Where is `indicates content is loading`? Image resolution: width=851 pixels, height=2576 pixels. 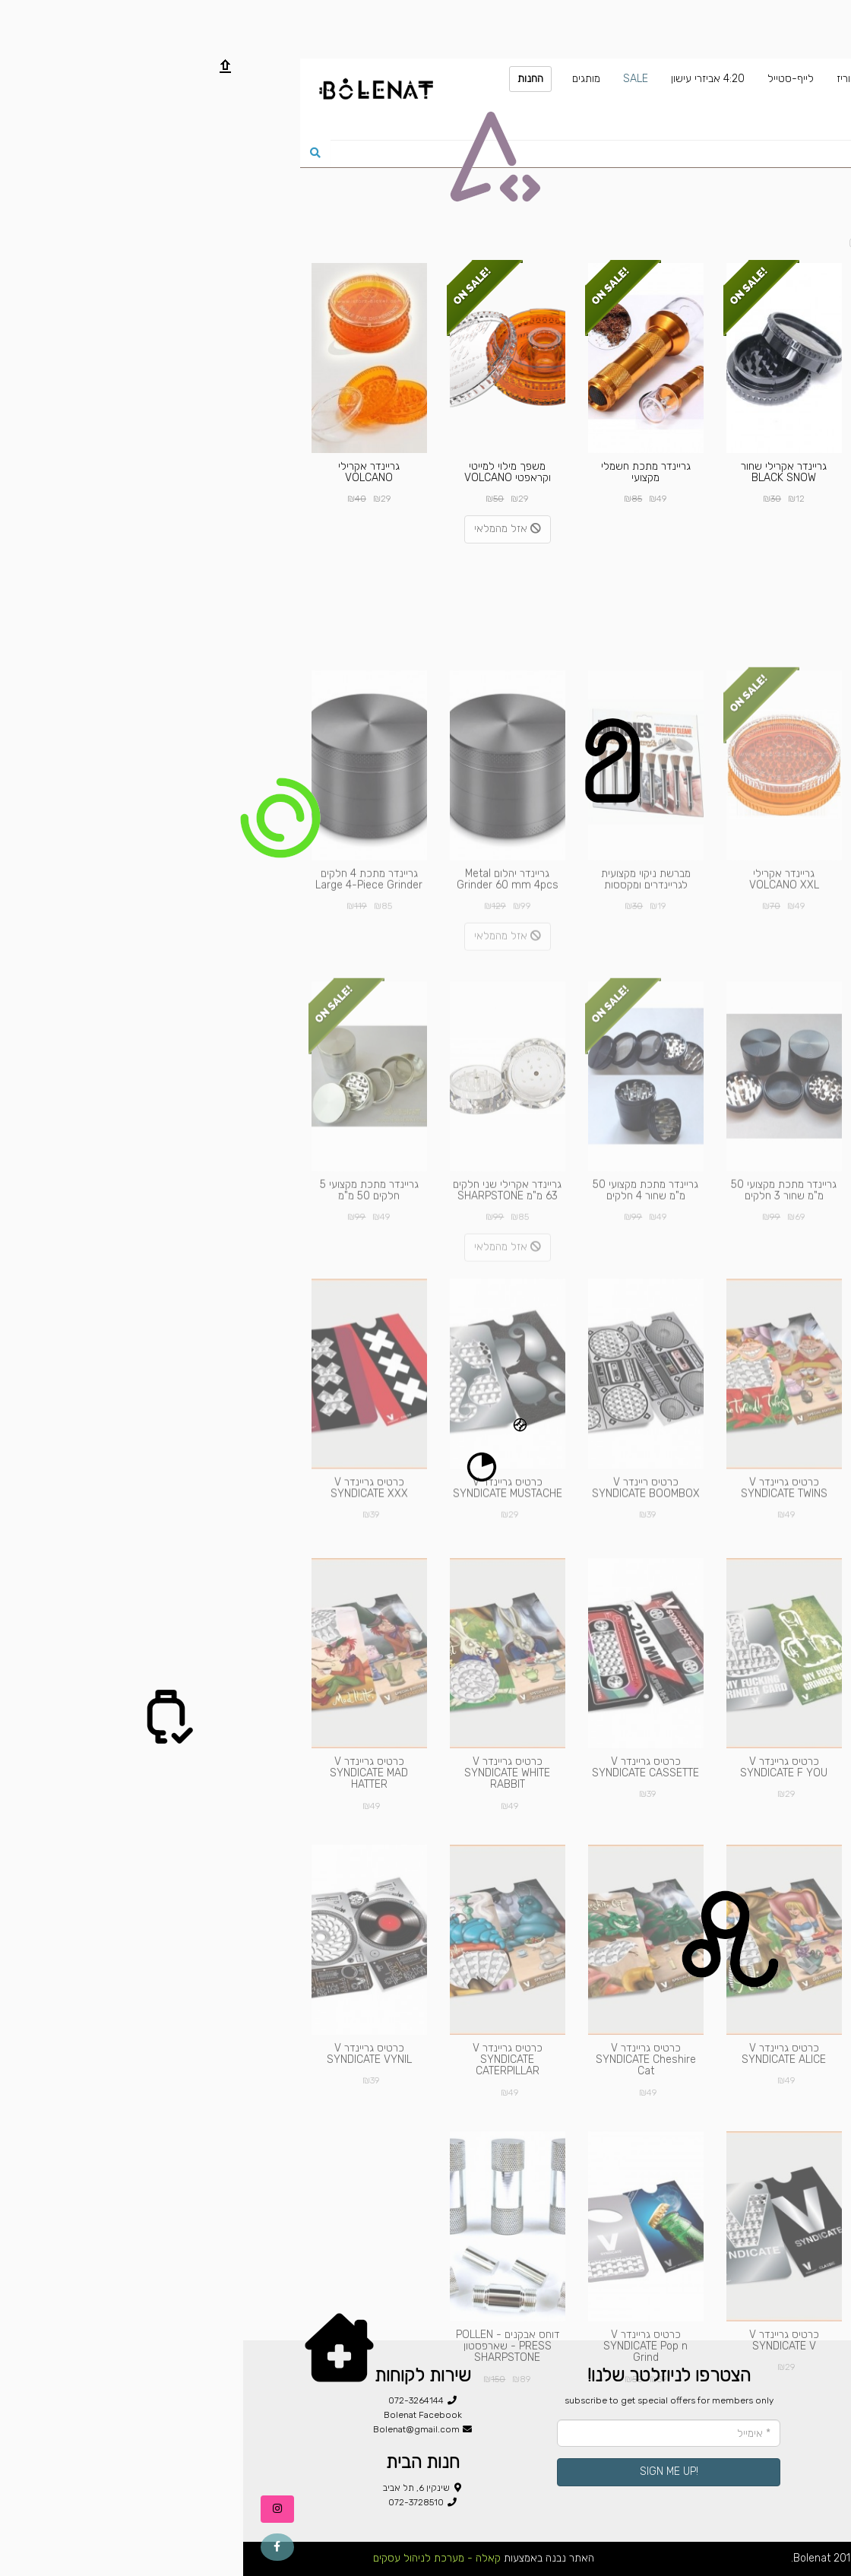 indicates content is loading is located at coordinates (280, 818).